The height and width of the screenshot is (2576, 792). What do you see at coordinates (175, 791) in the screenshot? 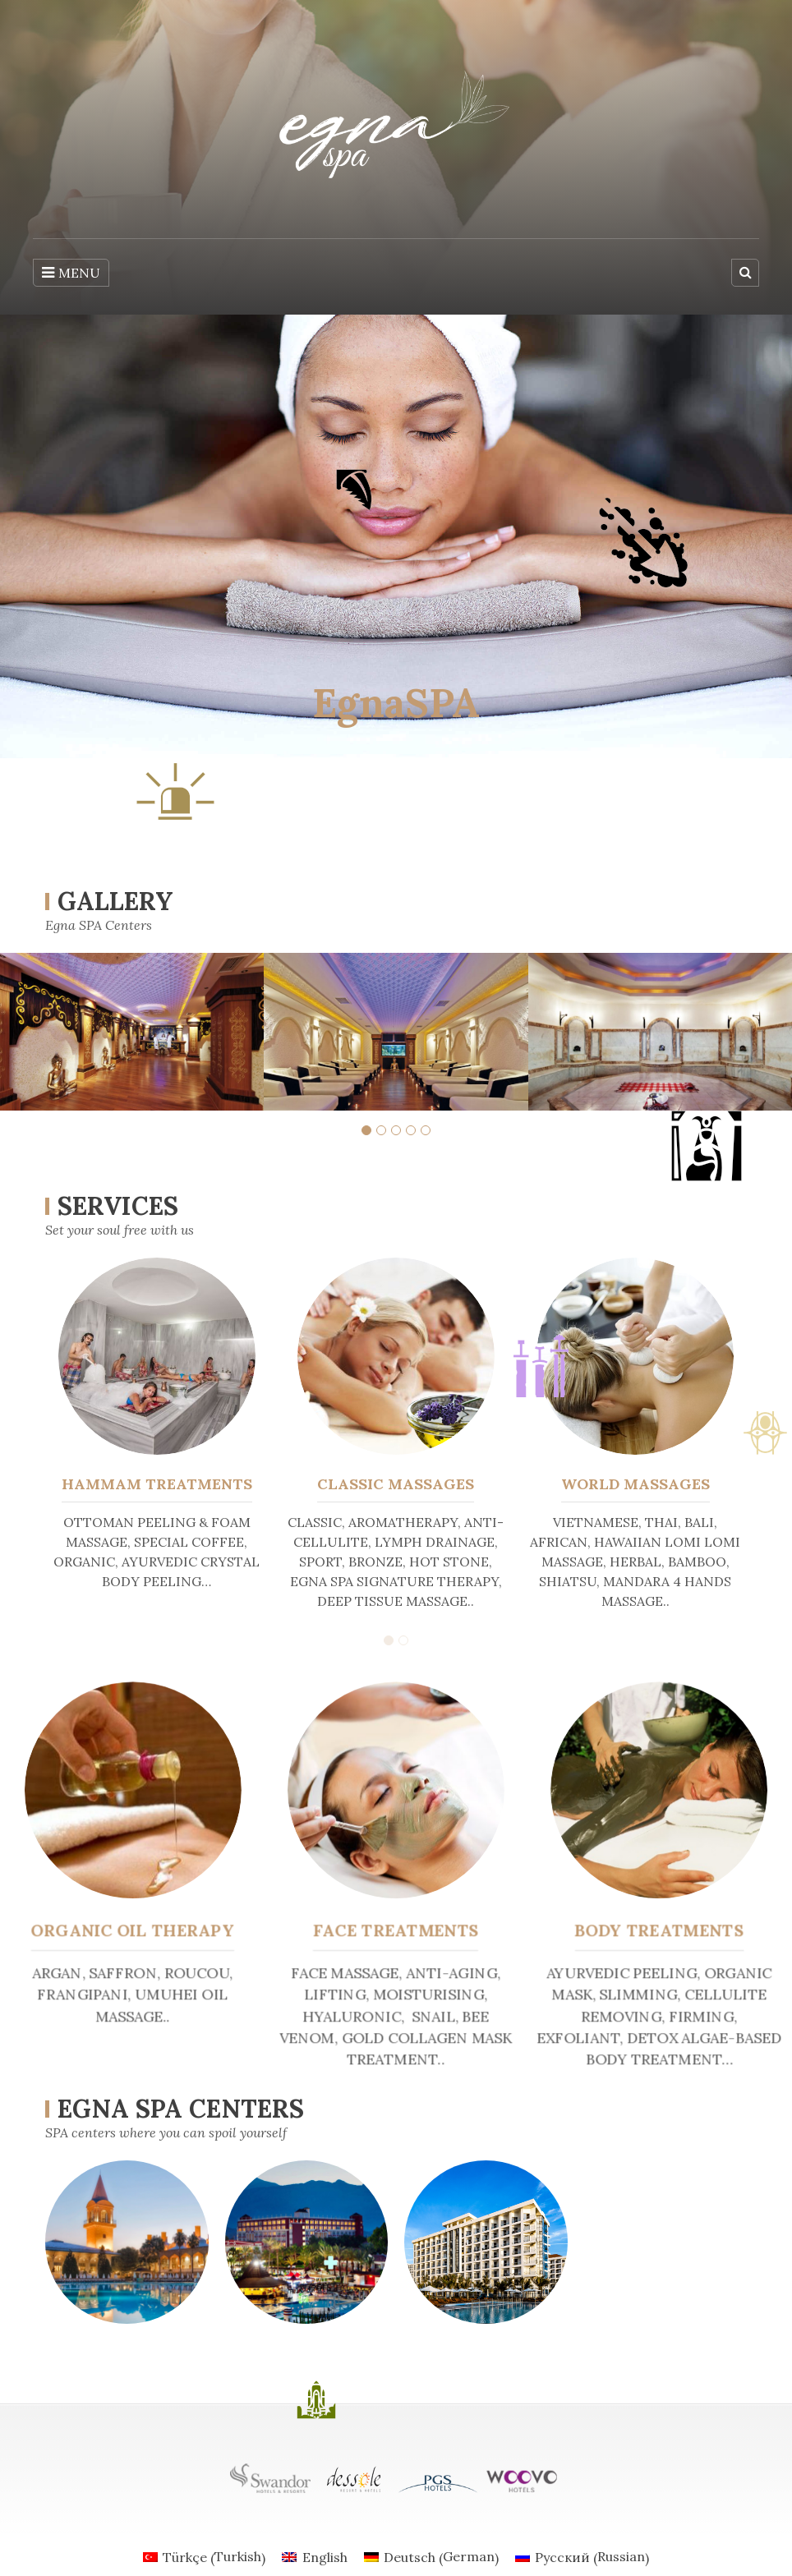
I see `indicates an active alert or emergency notification` at bounding box center [175, 791].